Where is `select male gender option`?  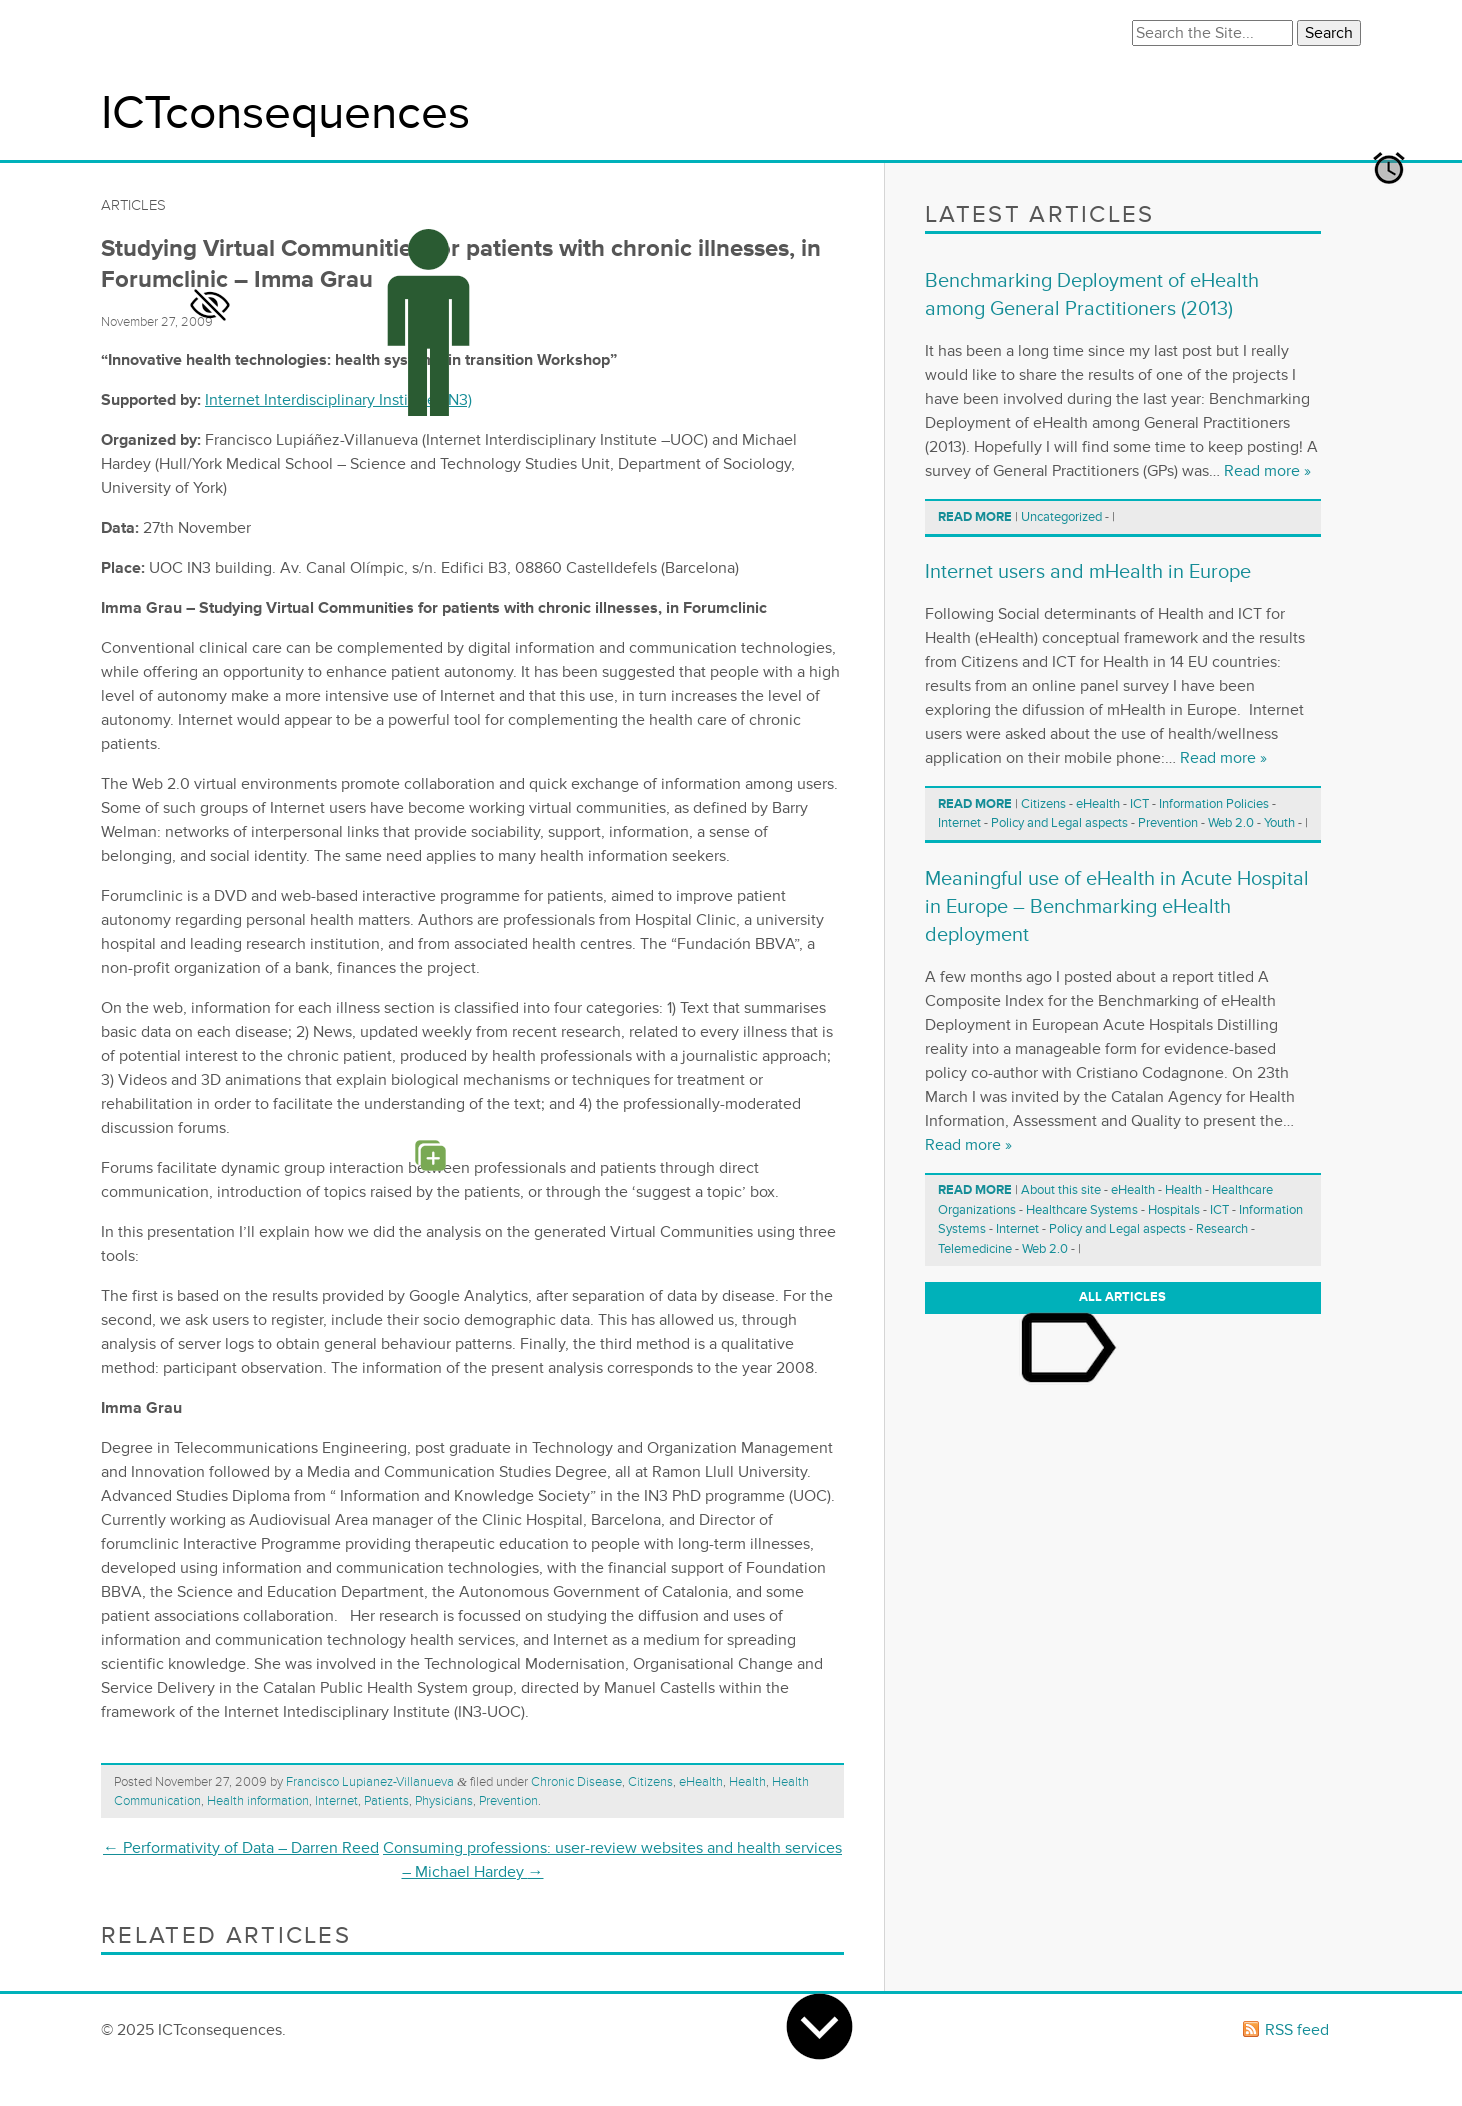
select male gender option is located at coordinates (428, 322).